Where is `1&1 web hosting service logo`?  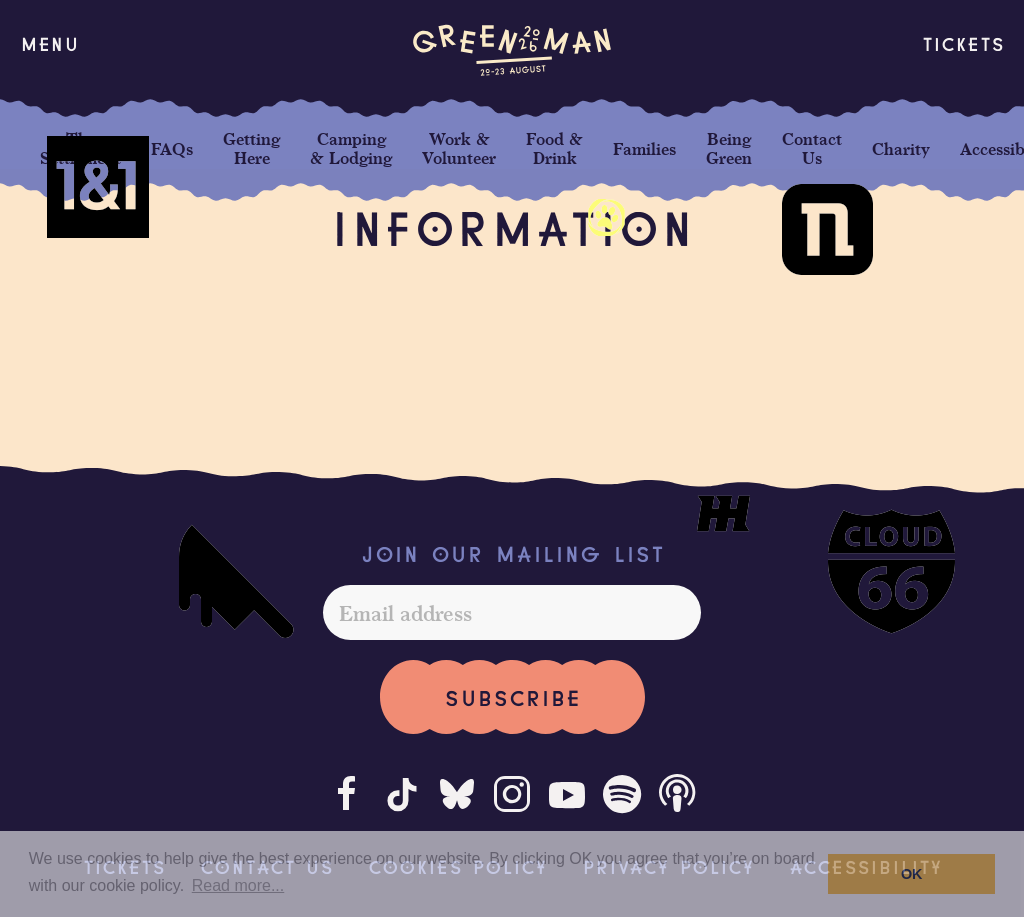
1&1 web hosting service logo is located at coordinates (98, 187).